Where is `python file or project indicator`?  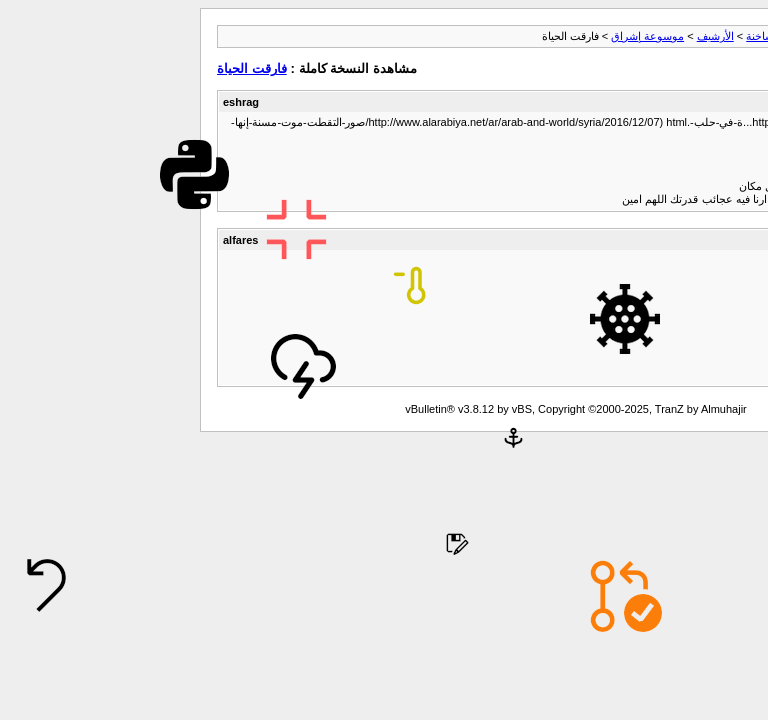 python file or project indicator is located at coordinates (194, 174).